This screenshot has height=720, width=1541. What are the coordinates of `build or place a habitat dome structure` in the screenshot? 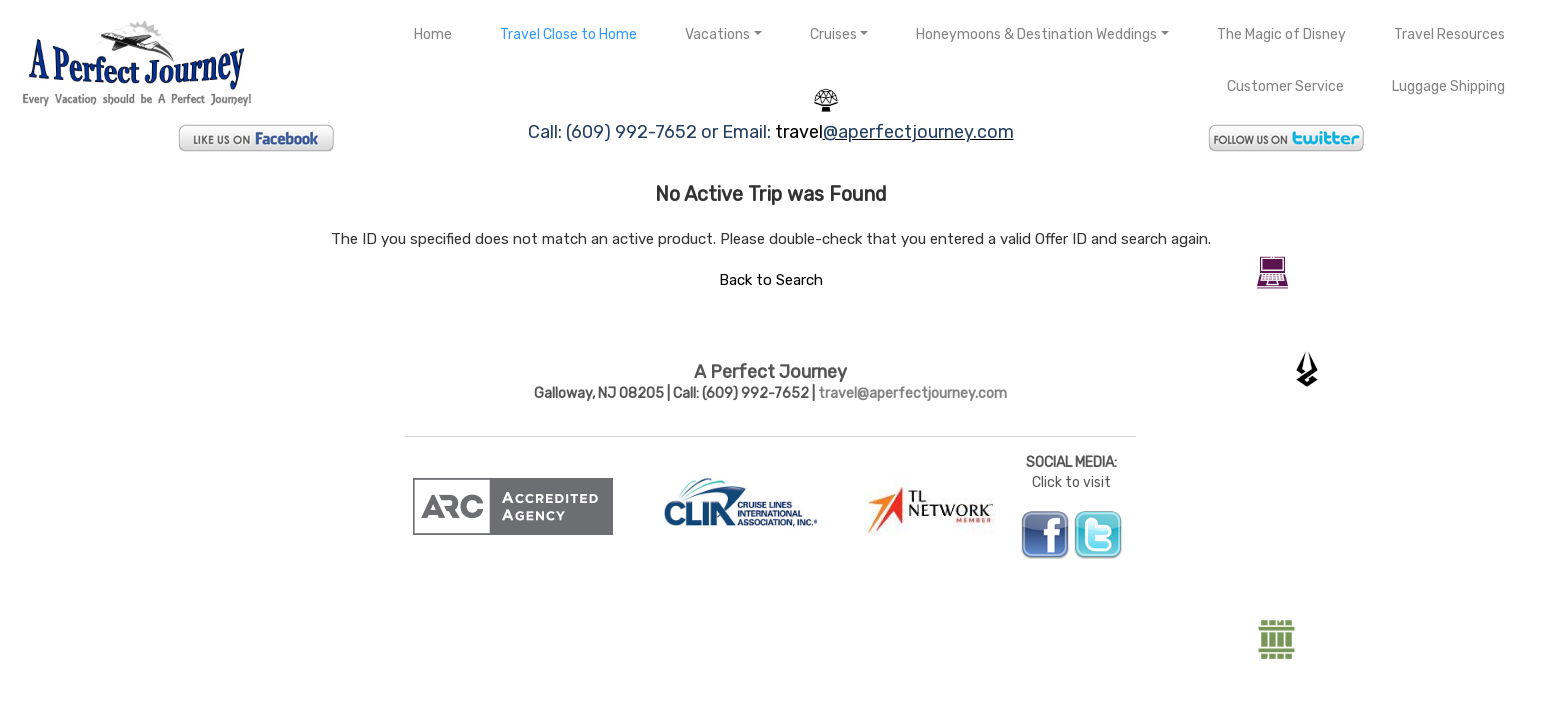 It's located at (826, 100).